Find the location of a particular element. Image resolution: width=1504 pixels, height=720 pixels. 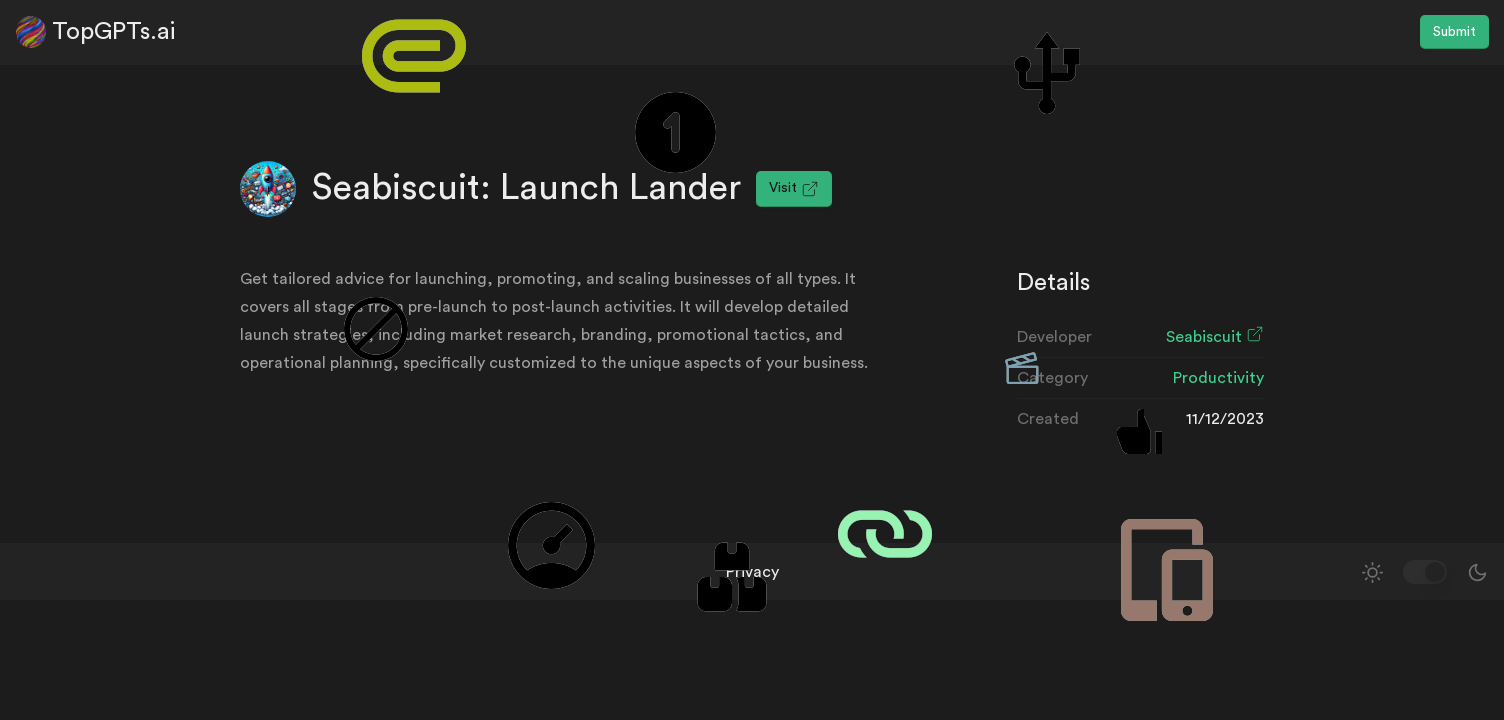

indicates the first step in a sequence or process is located at coordinates (675, 132).